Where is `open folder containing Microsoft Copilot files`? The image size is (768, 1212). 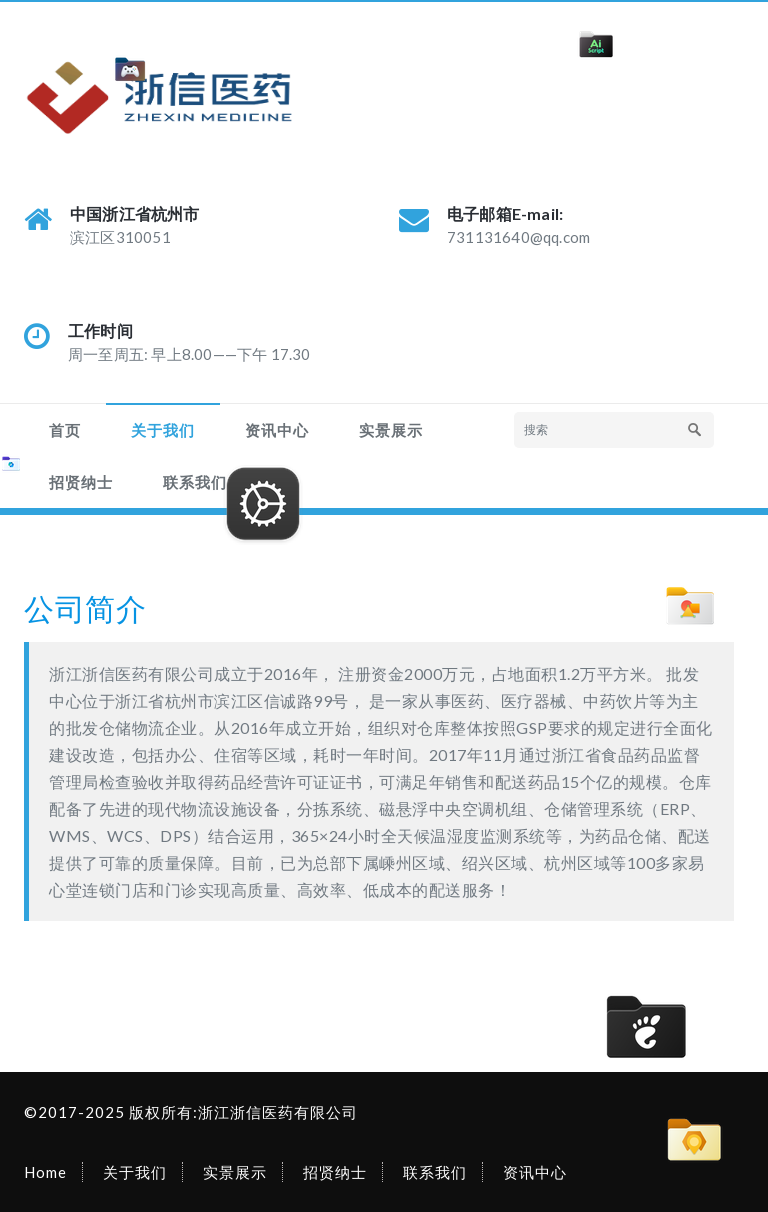 open folder containing Microsoft Copilot files is located at coordinates (11, 464).